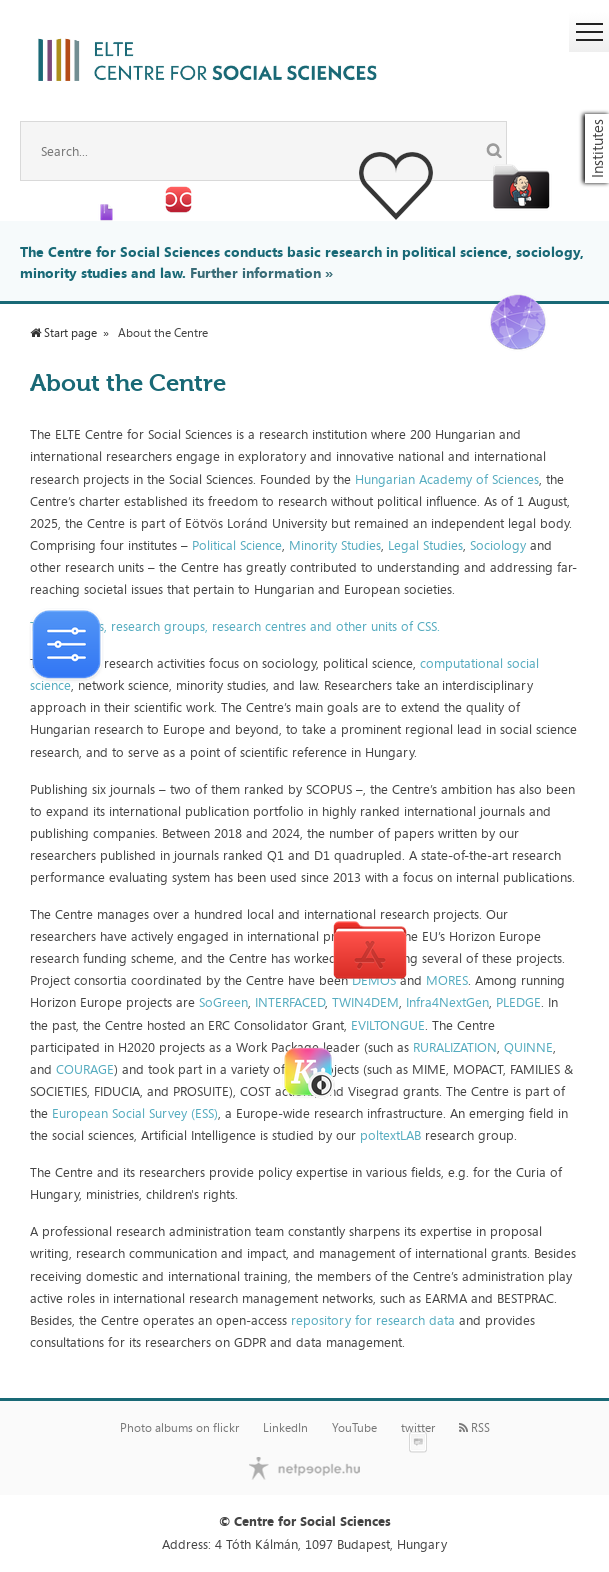  I want to click on a SAMI subtitle or caption file, so click(418, 1442).